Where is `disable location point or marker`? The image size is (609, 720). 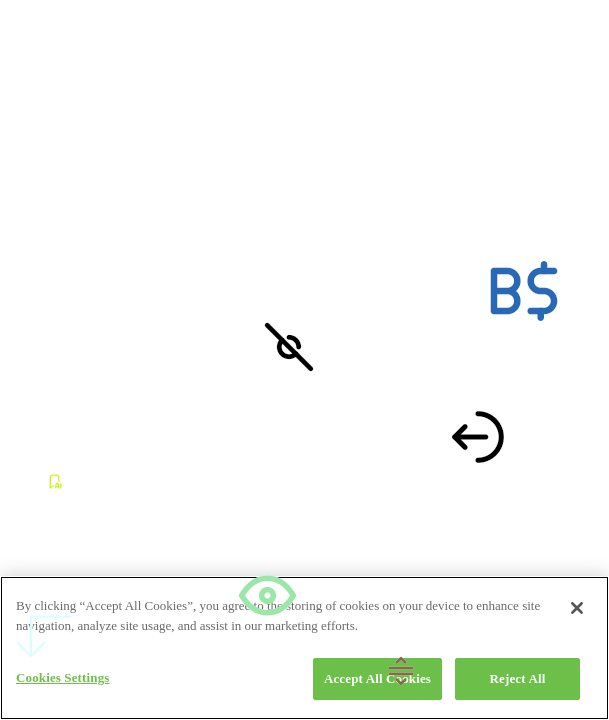 disable location point or marker is located at coordinates (289, 347).